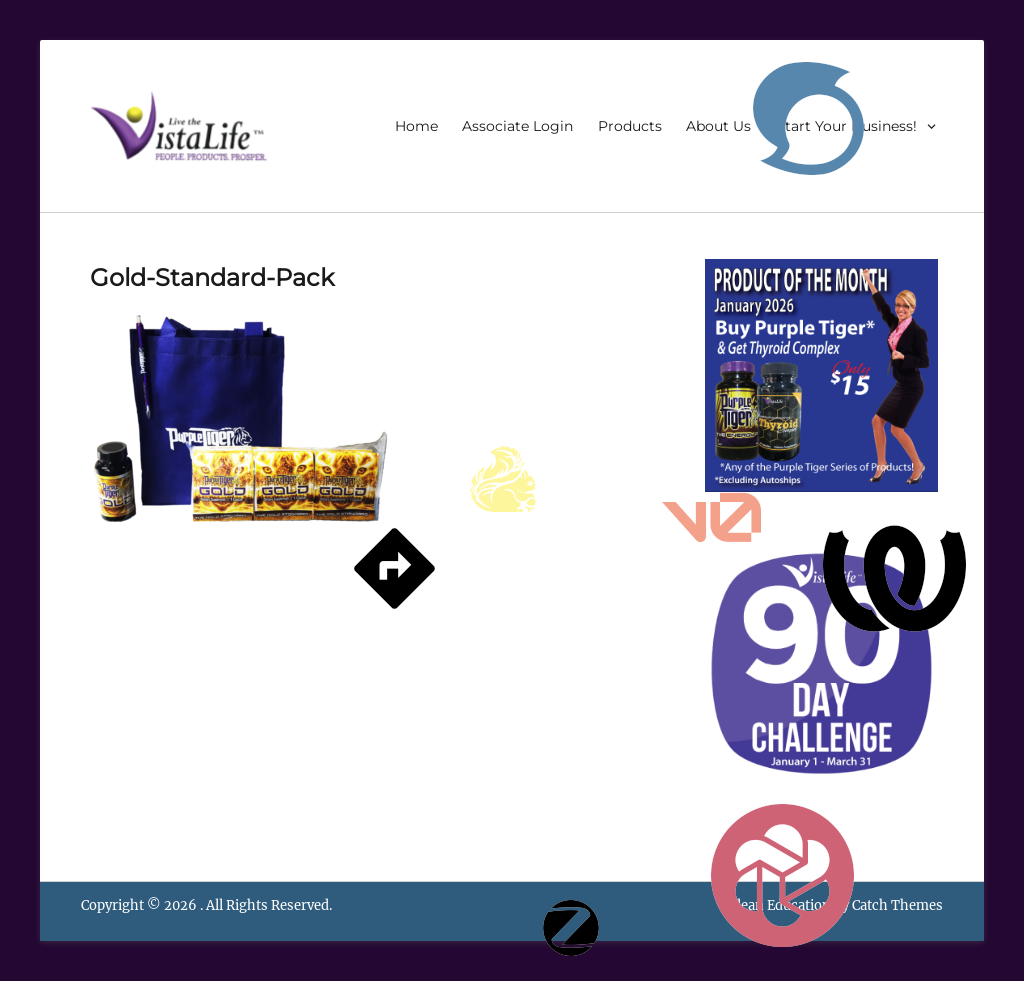 This screenshot has width=1024, height=981. I want to click on get directions to this location, so click(394, 568).